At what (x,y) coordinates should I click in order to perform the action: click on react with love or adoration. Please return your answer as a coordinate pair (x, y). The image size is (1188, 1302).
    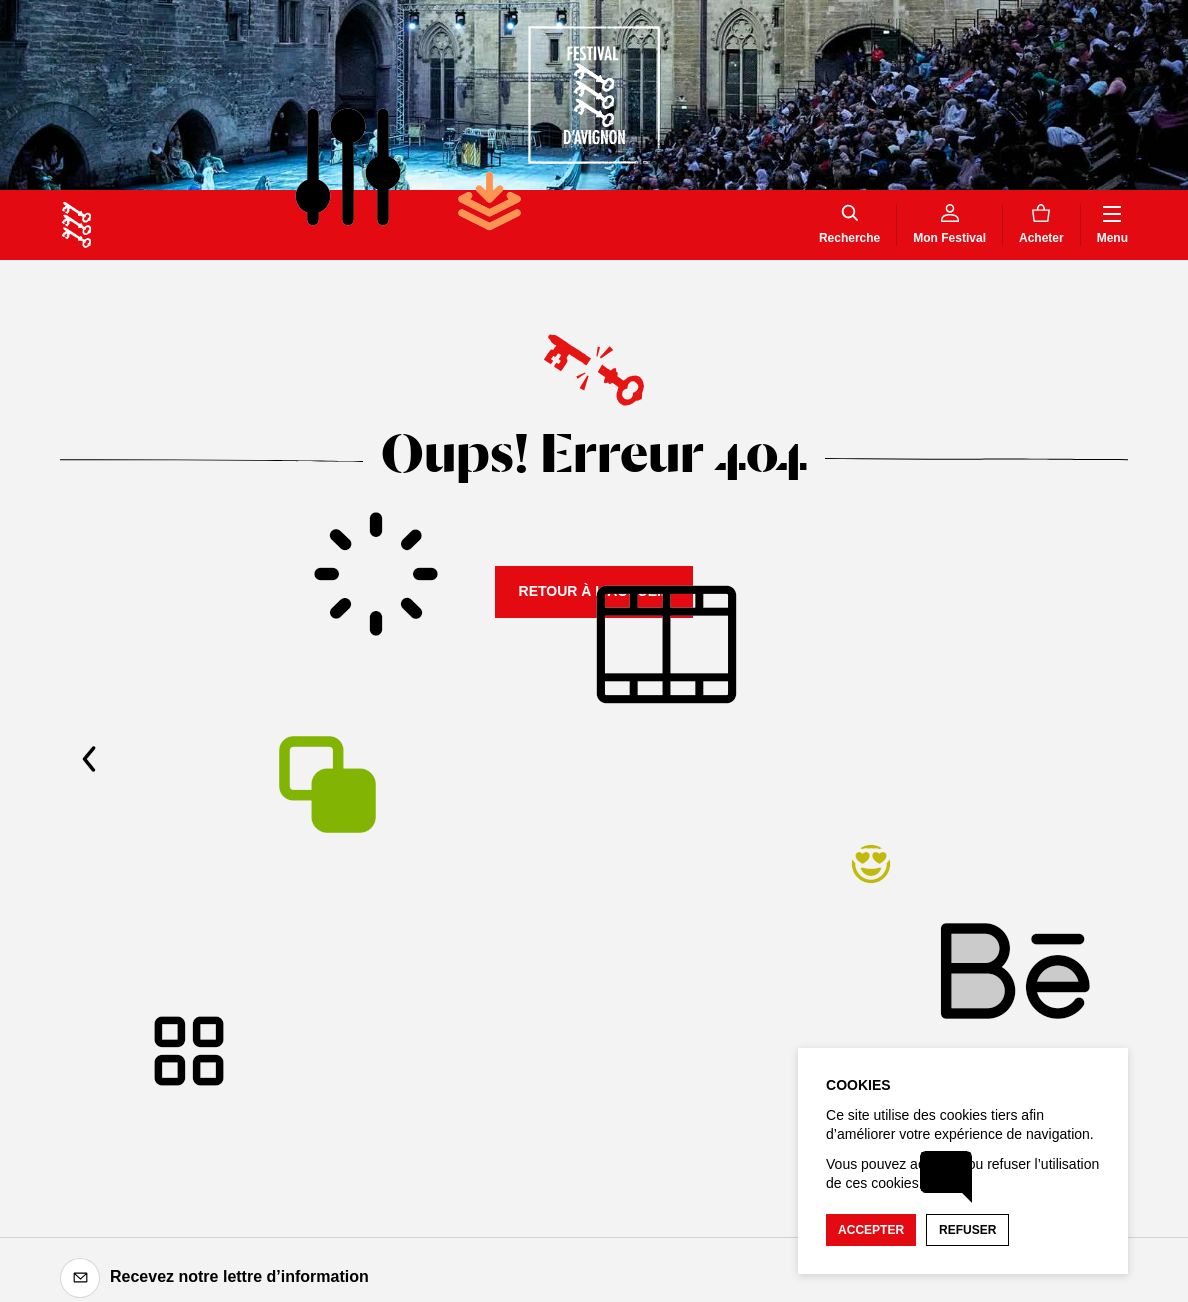
    Looking at the image, I should click on (871, 864).